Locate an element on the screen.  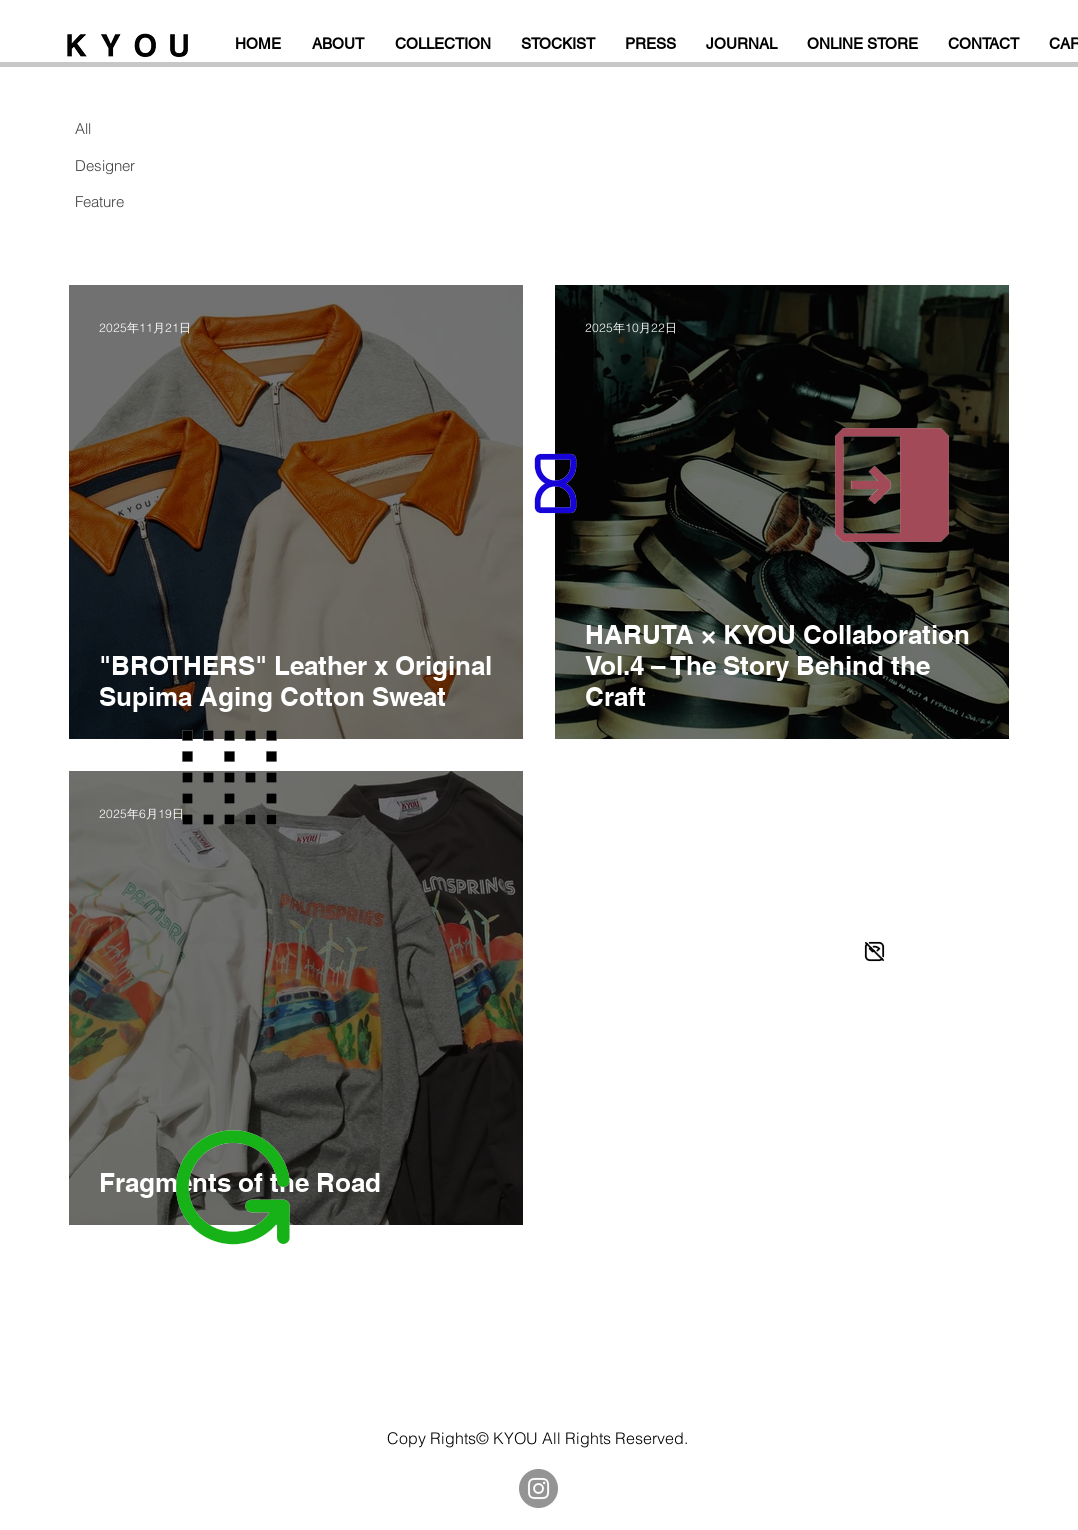
remove all borders from selected cells or elements is located at coordinates (229, 777).